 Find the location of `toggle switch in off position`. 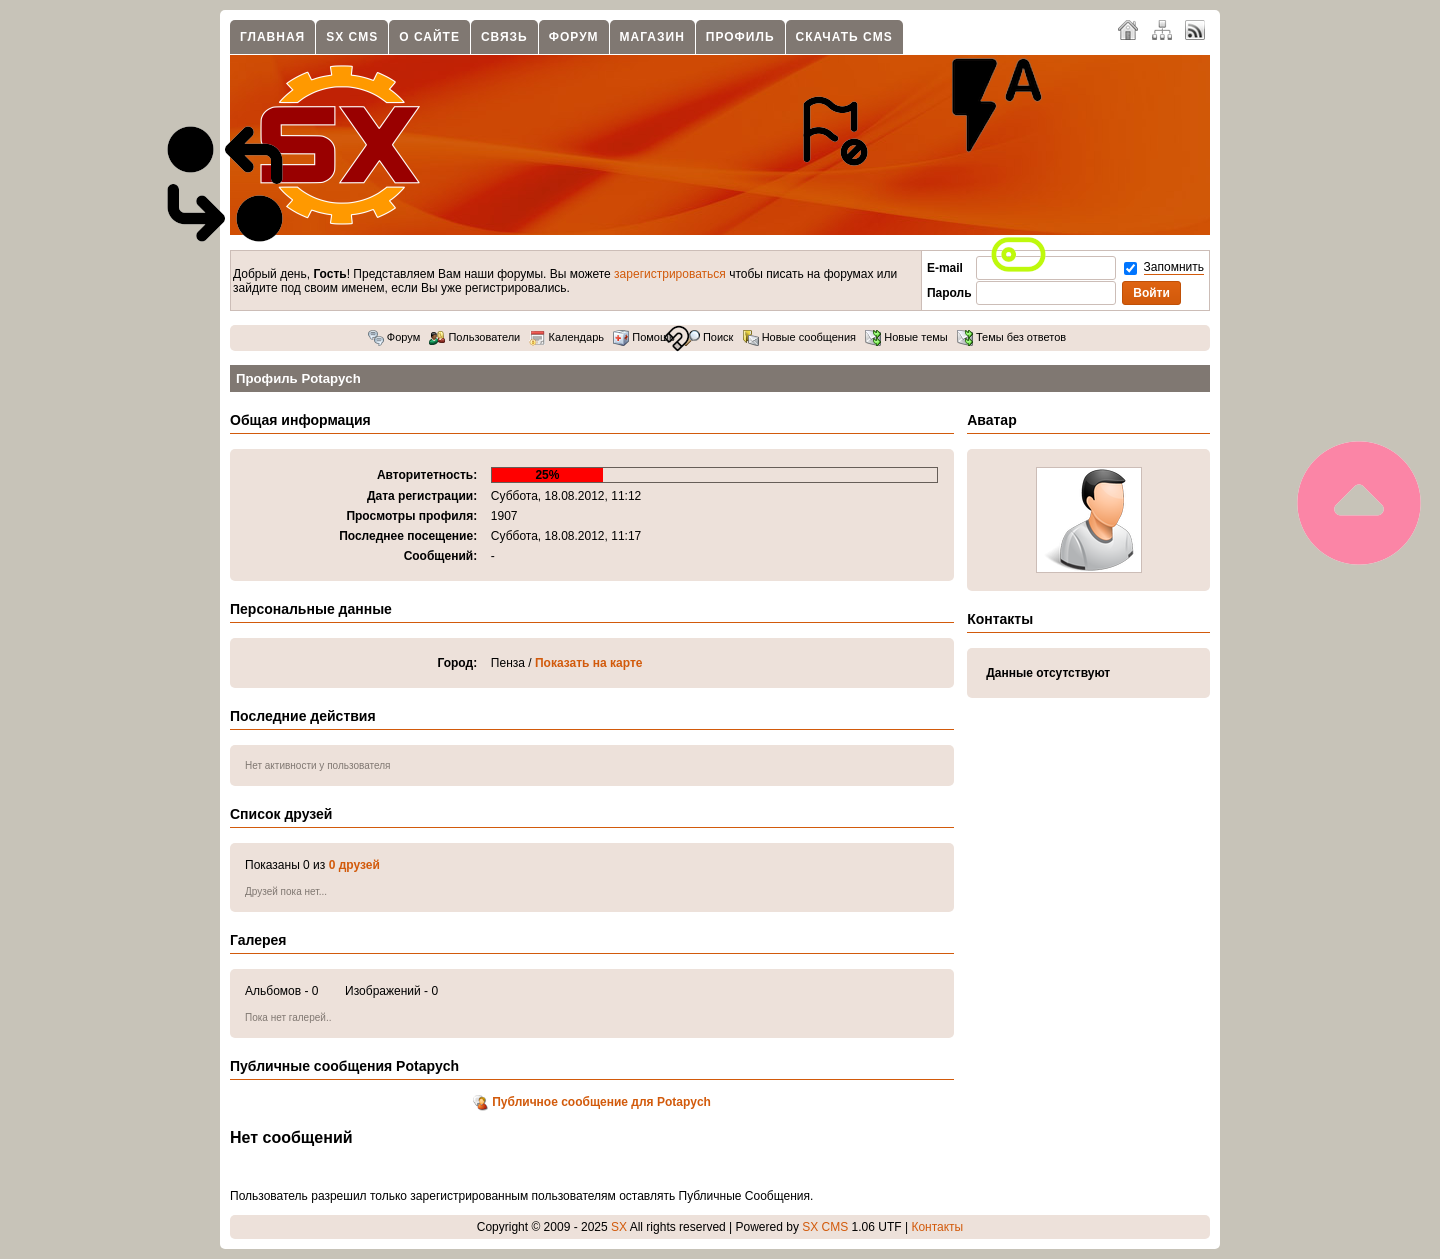

toggle switch in off position is located at coordinates (1018, 254).